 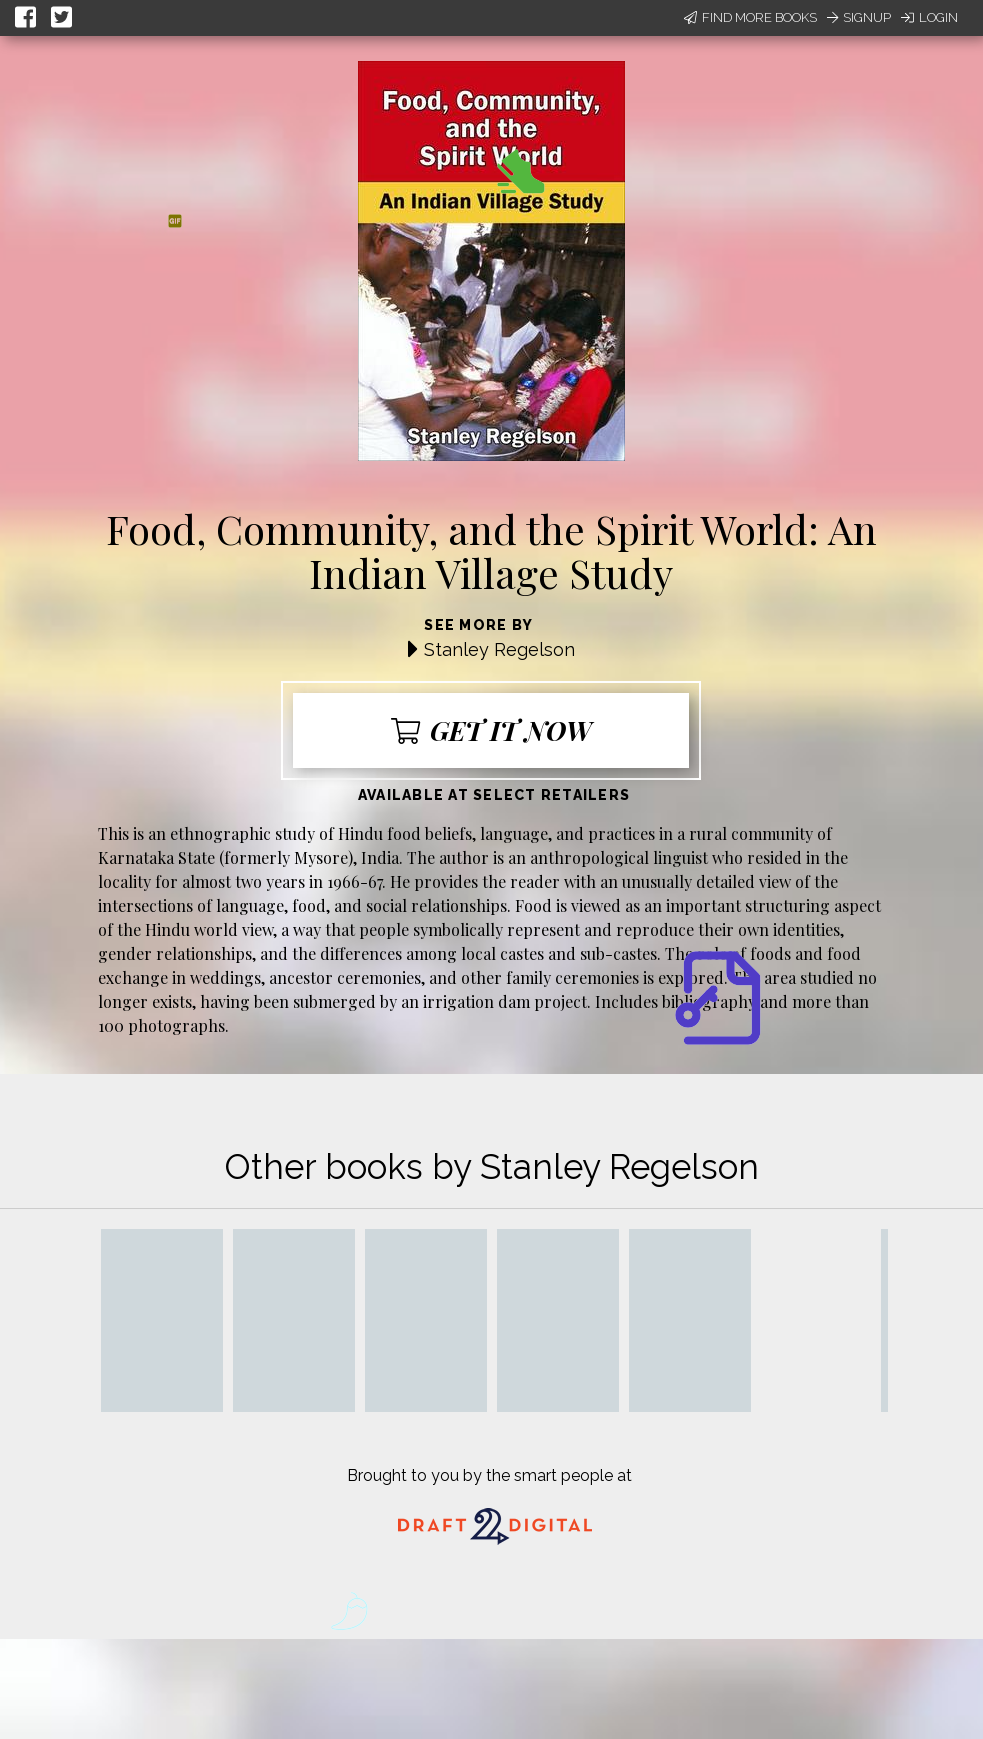 What do you see at coordinates (175, 221) in the screenshot?
I see `insert a GIF into your message` at bounding box center [175, 221].